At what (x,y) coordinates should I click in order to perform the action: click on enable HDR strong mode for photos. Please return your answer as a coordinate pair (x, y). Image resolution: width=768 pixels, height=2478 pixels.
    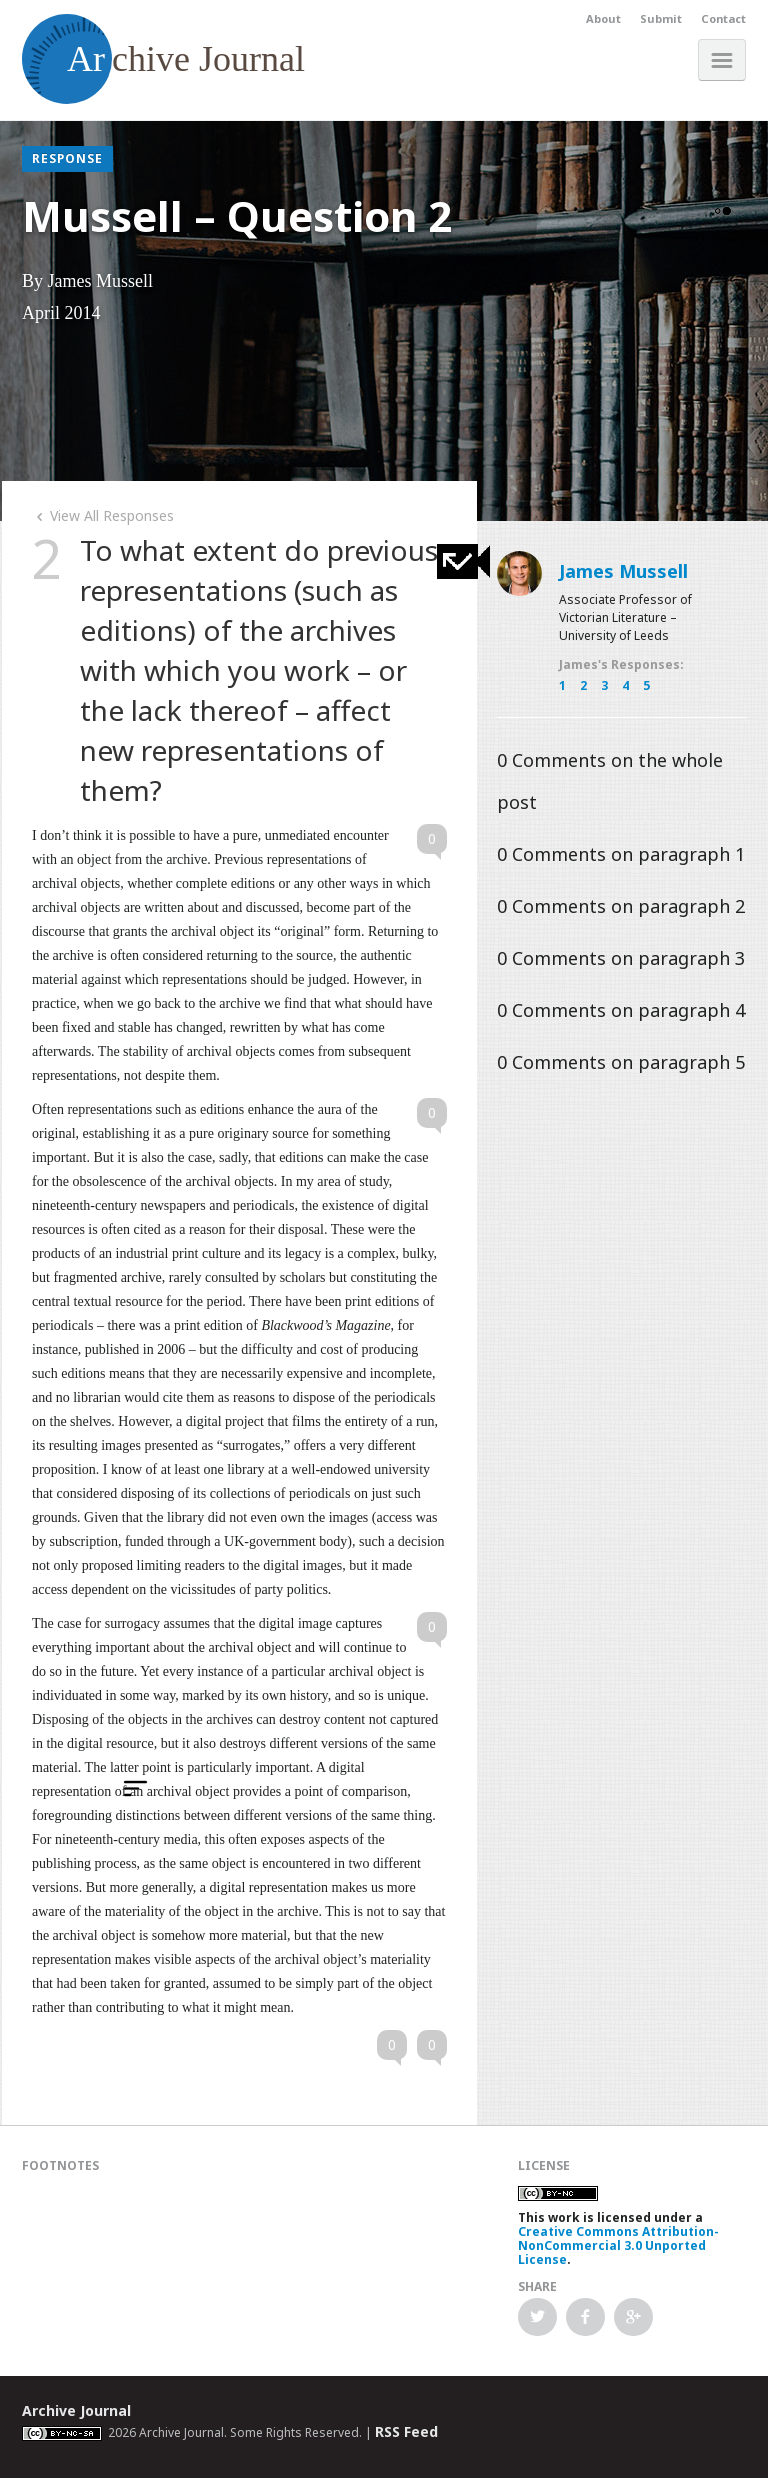
    Looking at the image, I should click on (723, 211).